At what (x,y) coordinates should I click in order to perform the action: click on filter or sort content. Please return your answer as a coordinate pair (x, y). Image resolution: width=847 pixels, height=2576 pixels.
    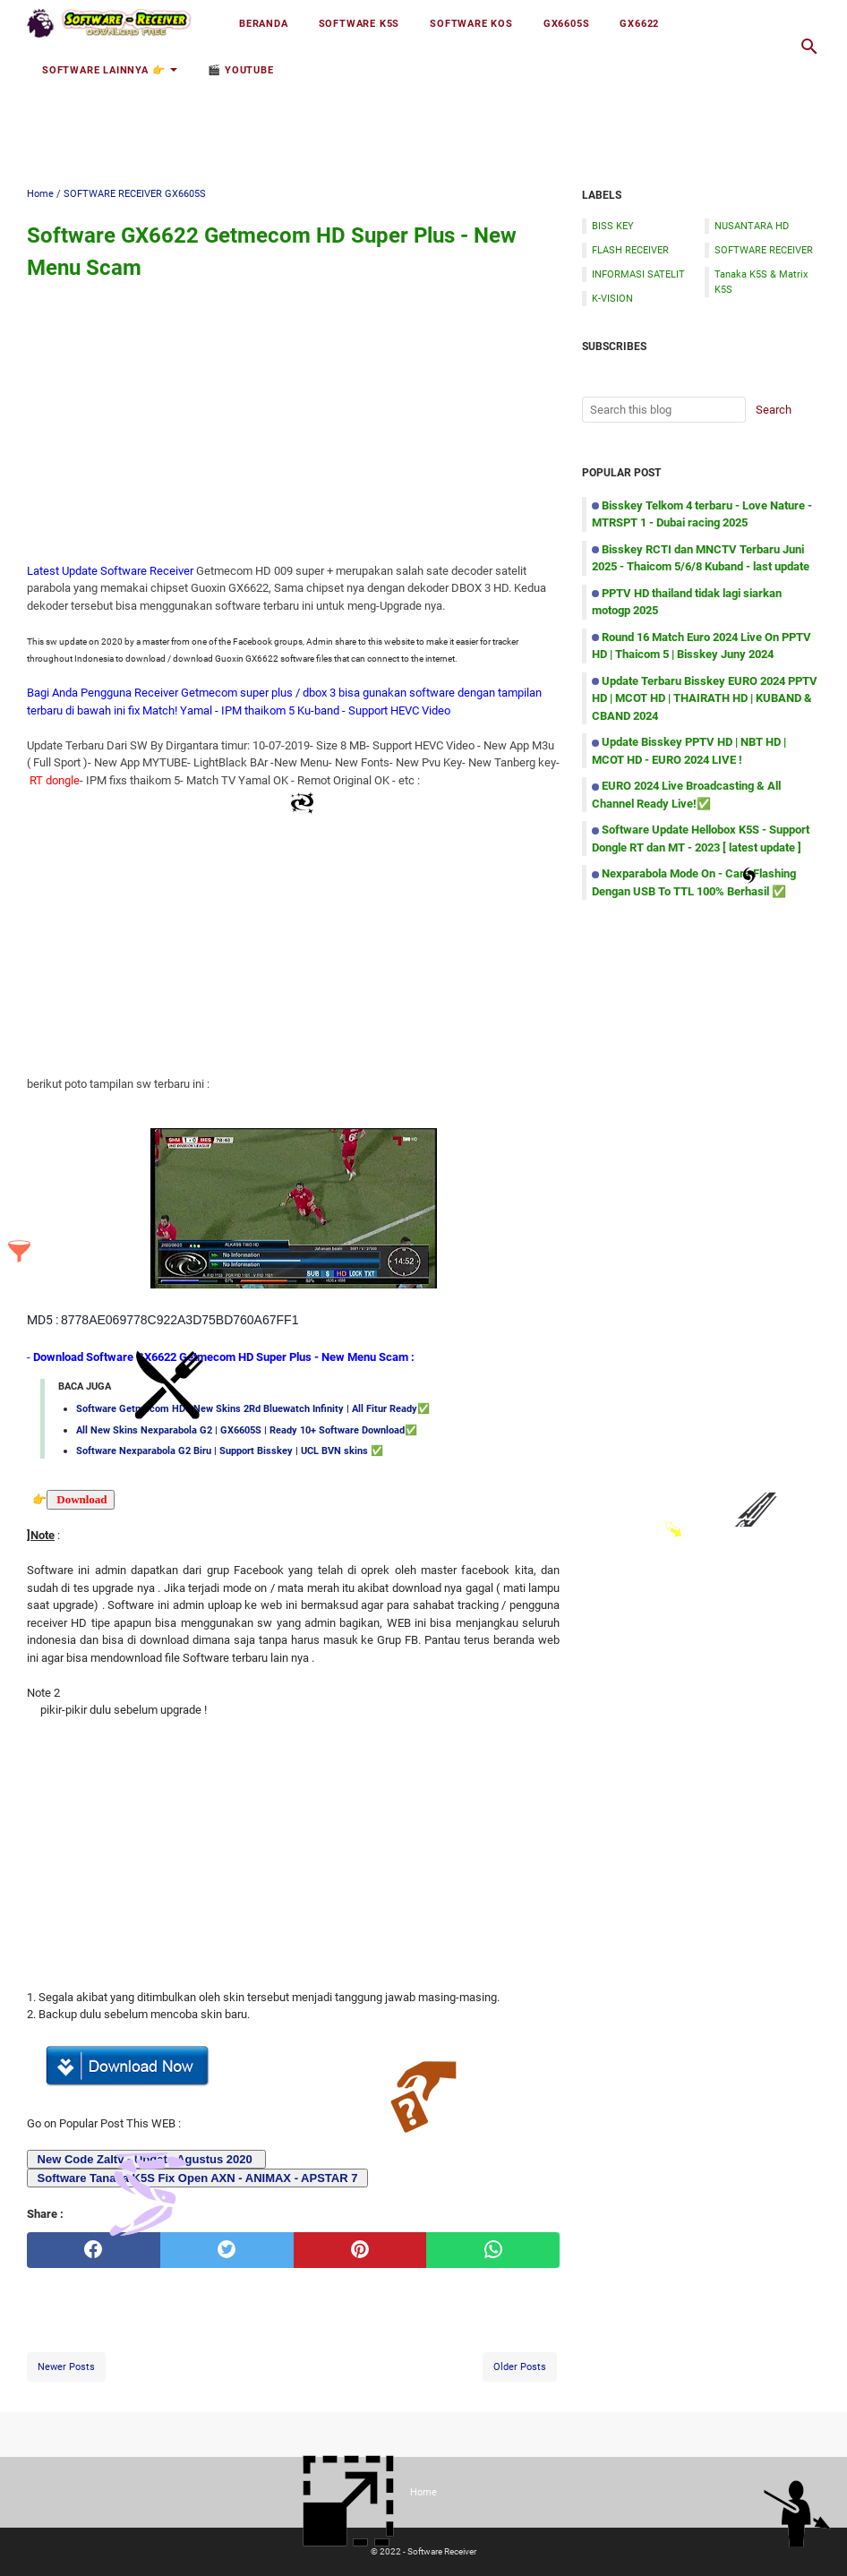
    Looking at the image, I should click on (19, 1251).